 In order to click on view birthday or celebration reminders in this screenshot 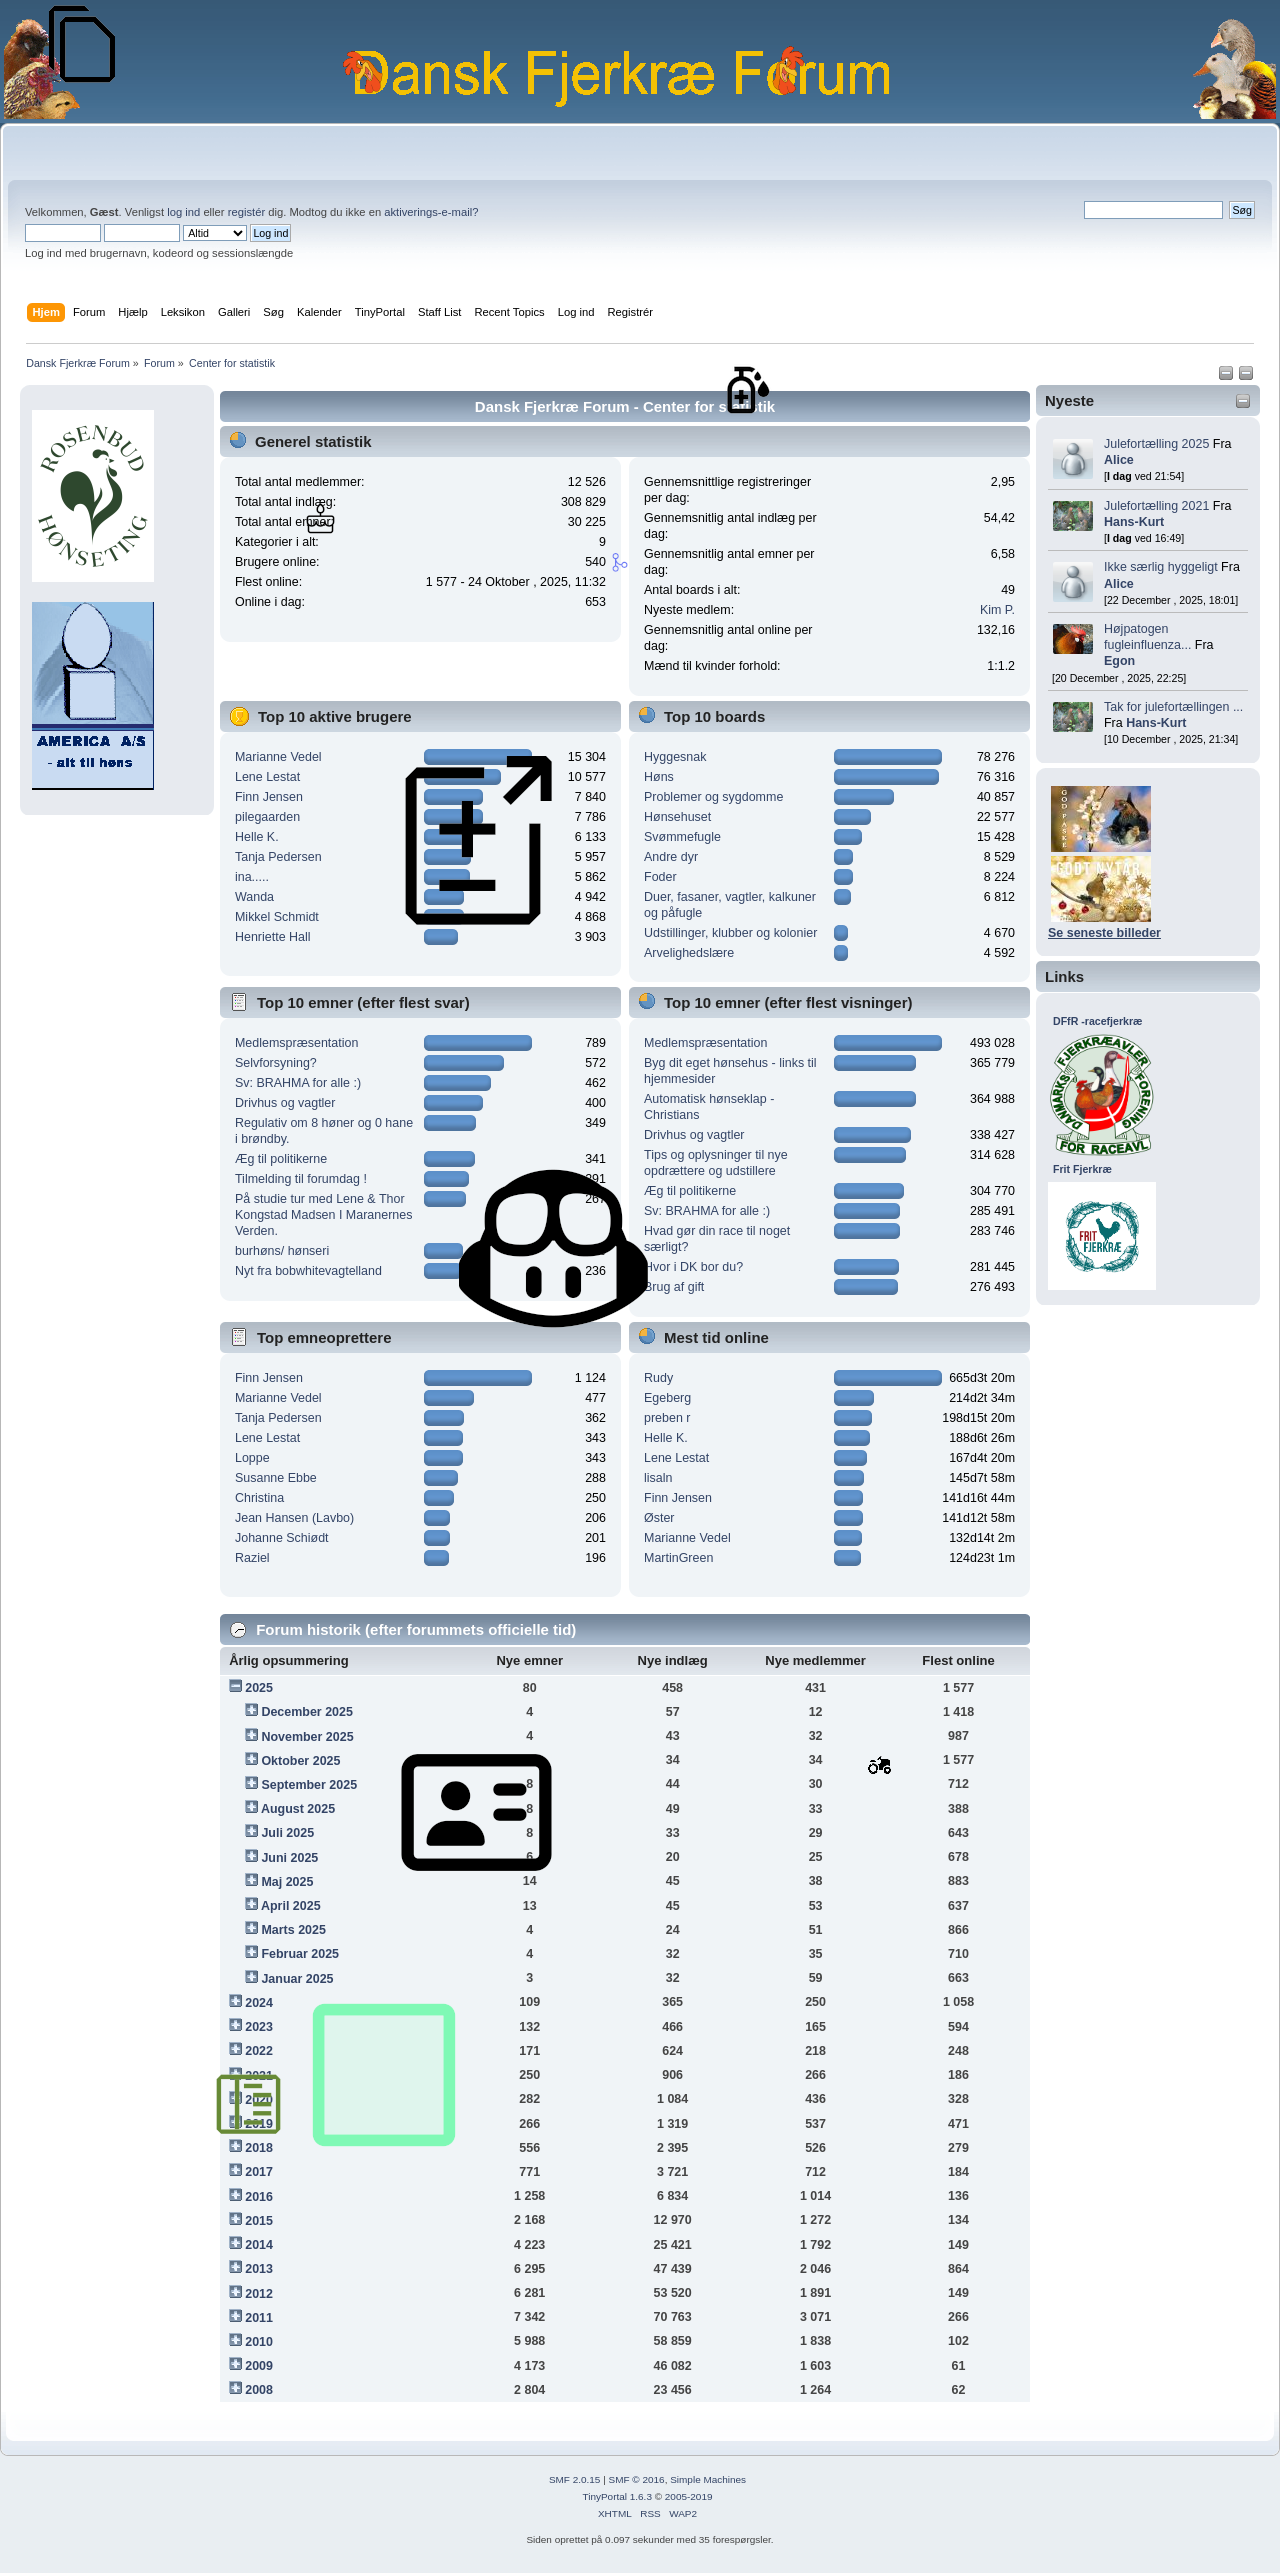, I will do `click(320, 520)`.